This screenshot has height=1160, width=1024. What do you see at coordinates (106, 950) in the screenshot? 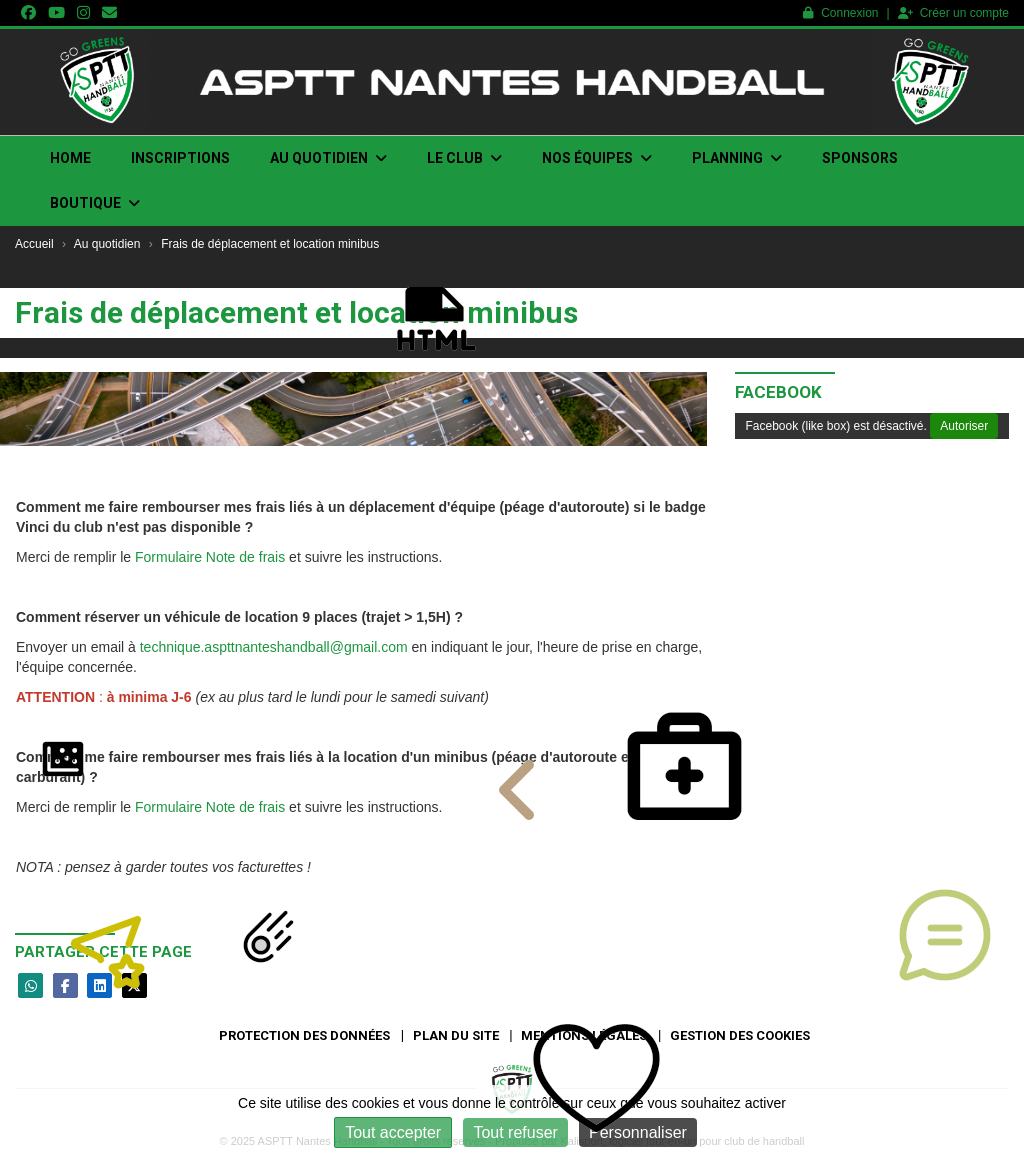
I see `mark a location as favorite` at bounding box center [106, 950].